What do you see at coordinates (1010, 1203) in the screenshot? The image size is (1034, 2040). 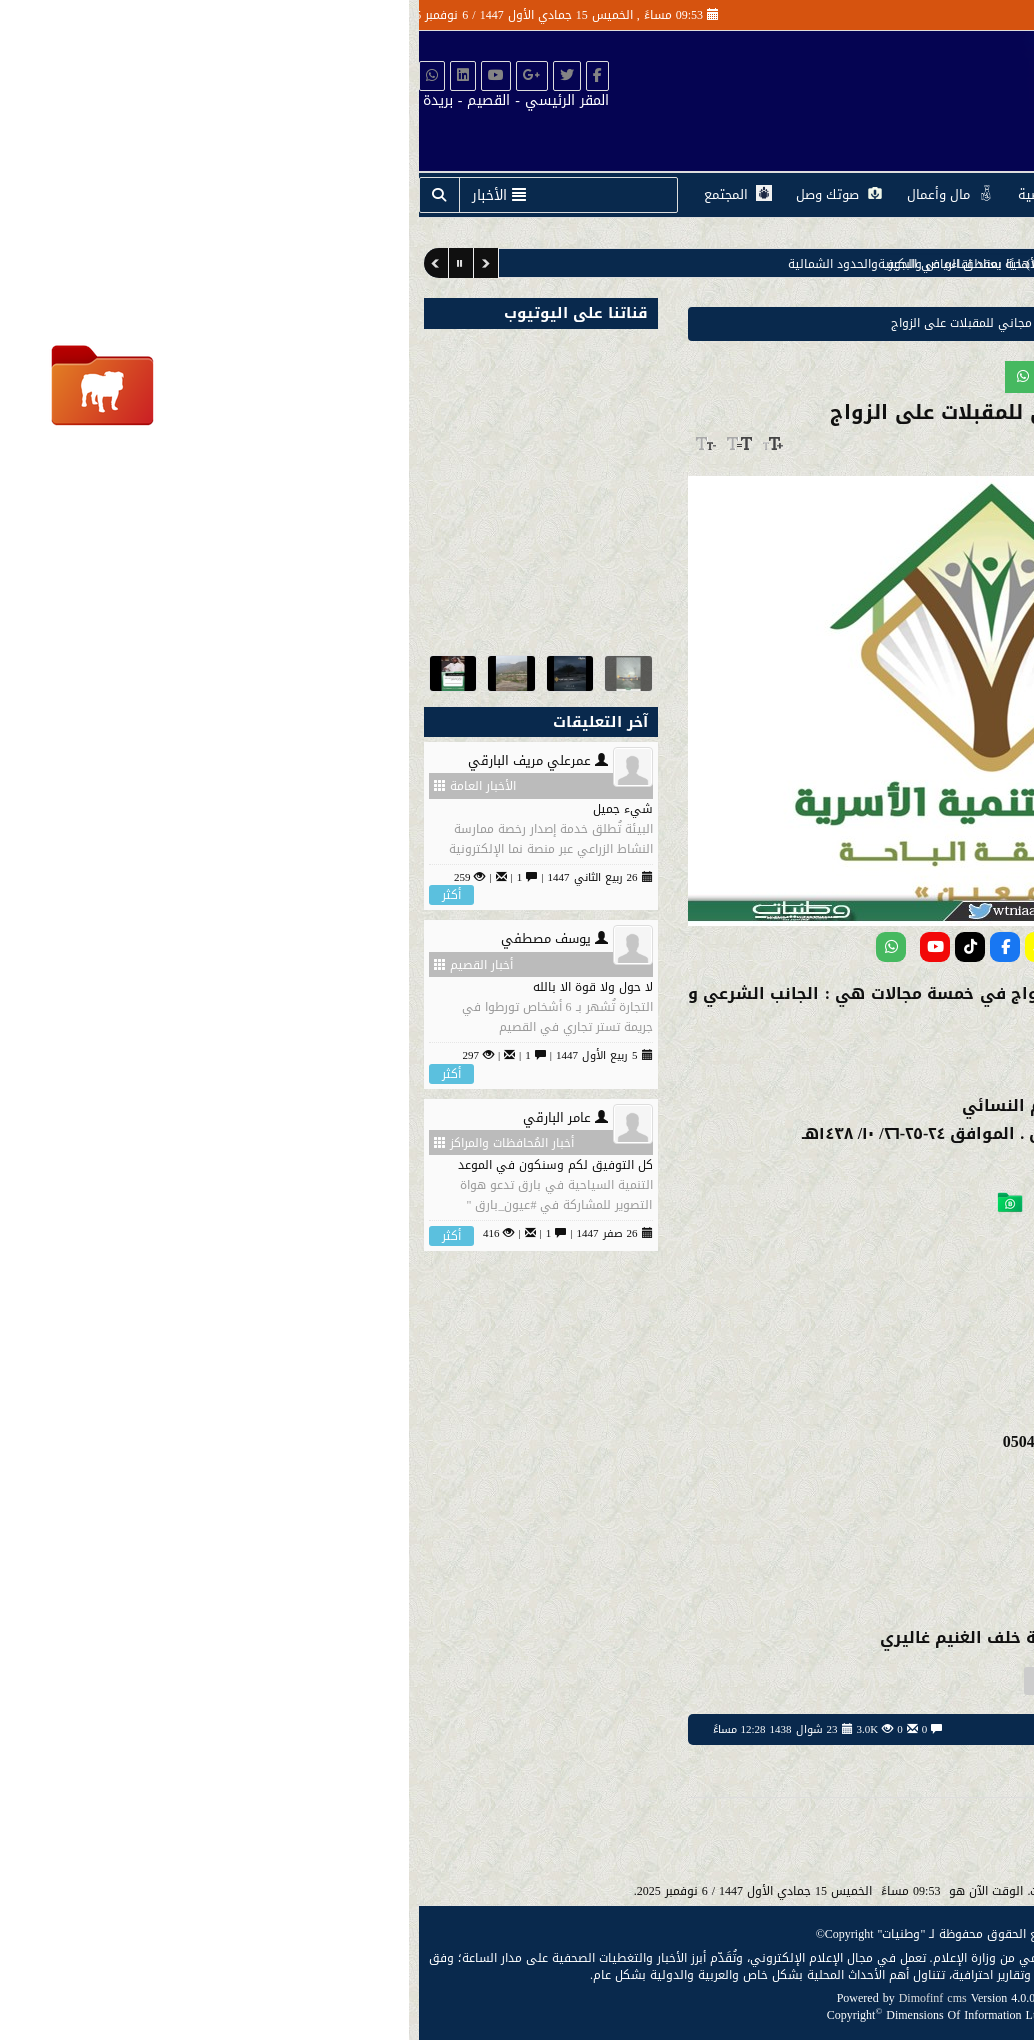 I see `folder containing whatsapp business files and data` at bounding box center [1010, 1203].